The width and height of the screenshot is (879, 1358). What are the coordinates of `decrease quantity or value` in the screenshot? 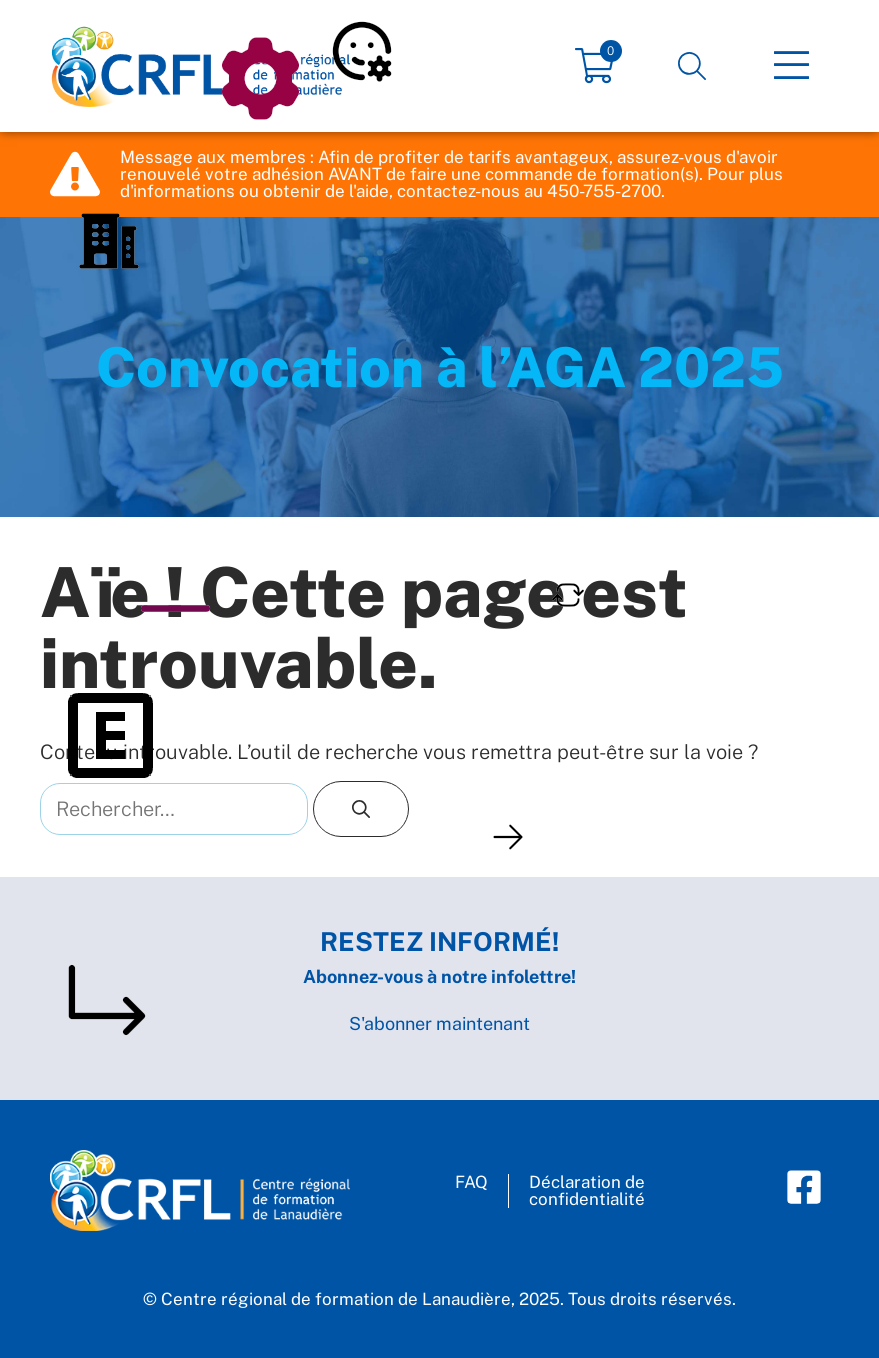 It's located at (175, 608).